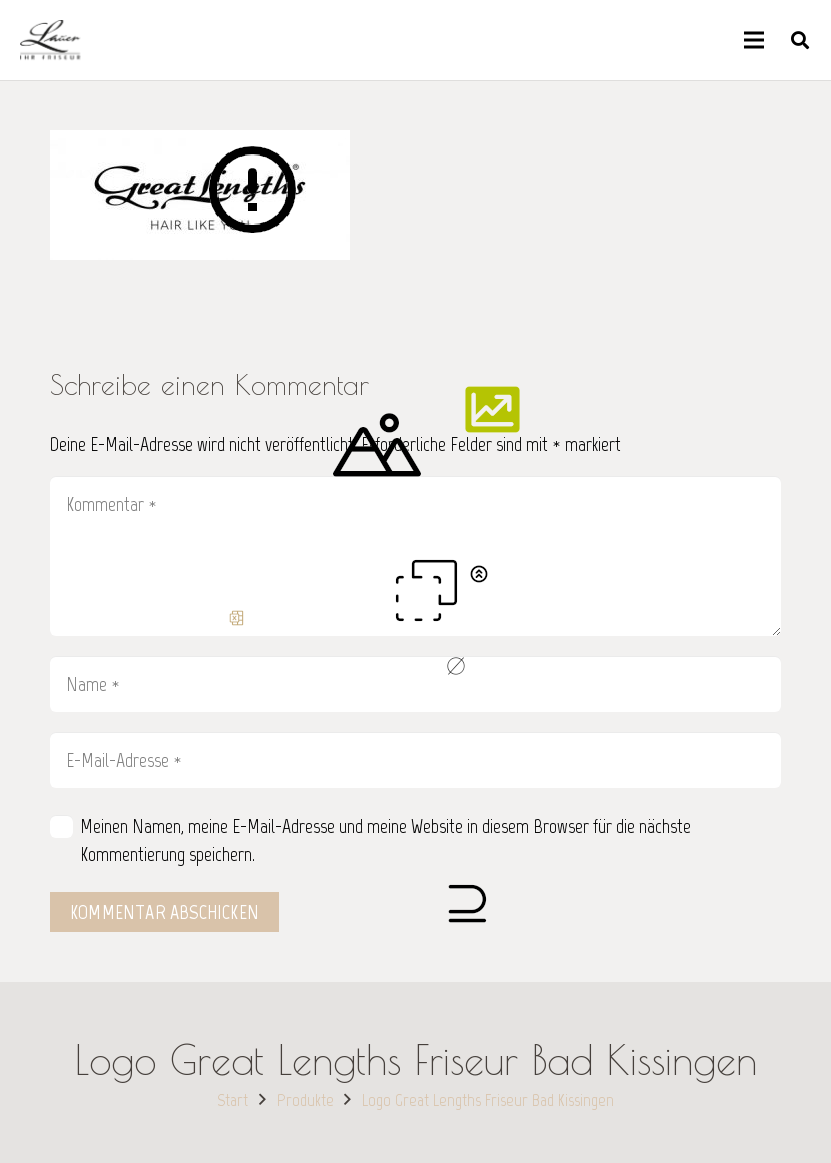 This screenshot has height=1163, width=831. What do you see at coordinates (479, 574) in the screenshot?
I see `scroll to top of page` at bounding box center [479, 574].